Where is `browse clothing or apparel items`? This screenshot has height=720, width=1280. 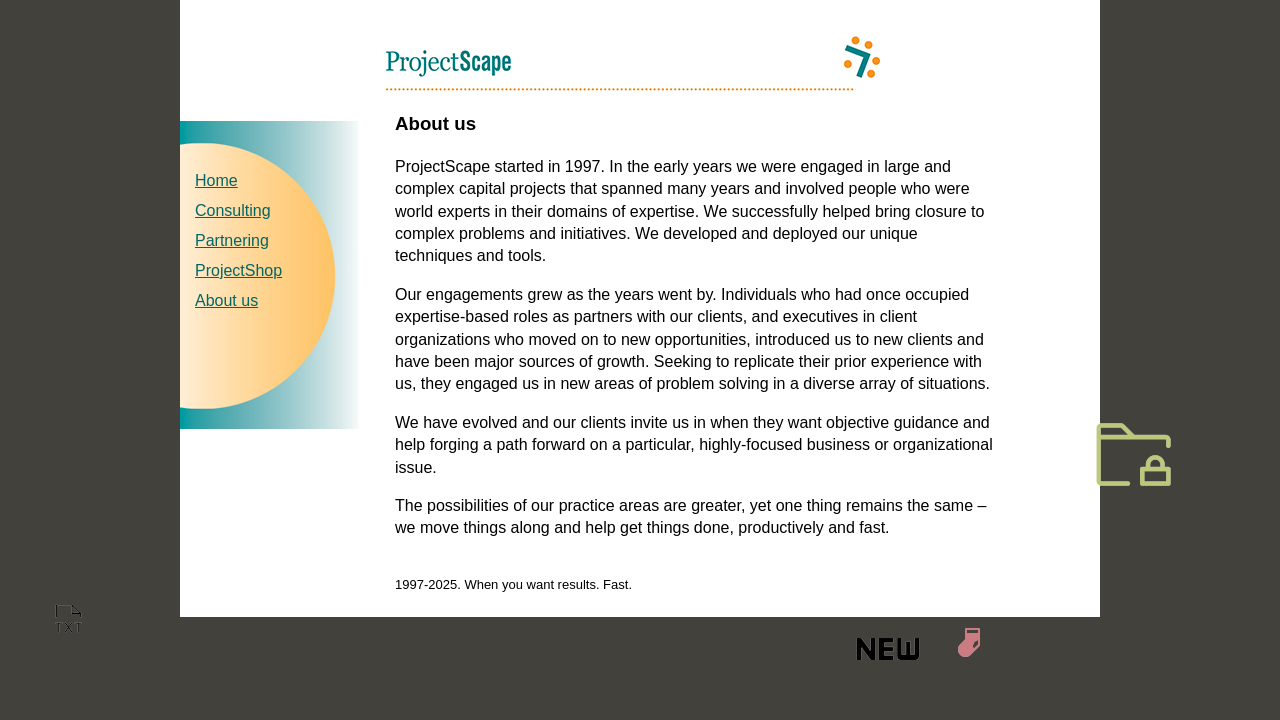 browse clothing or apparel items is located at coordinates (970, 642).